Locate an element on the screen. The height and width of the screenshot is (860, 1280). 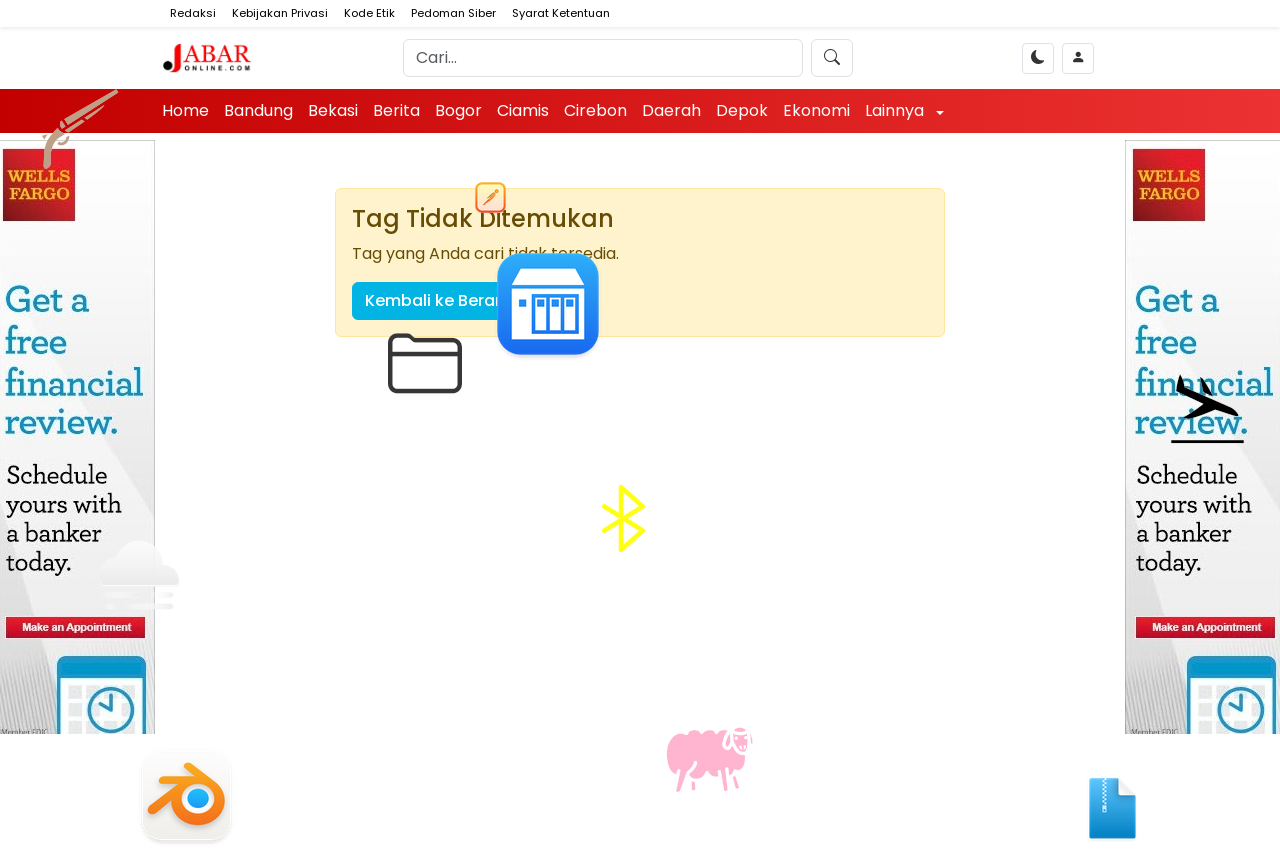
farm animal or livestock category in a game is located at coordinates (709, 757).